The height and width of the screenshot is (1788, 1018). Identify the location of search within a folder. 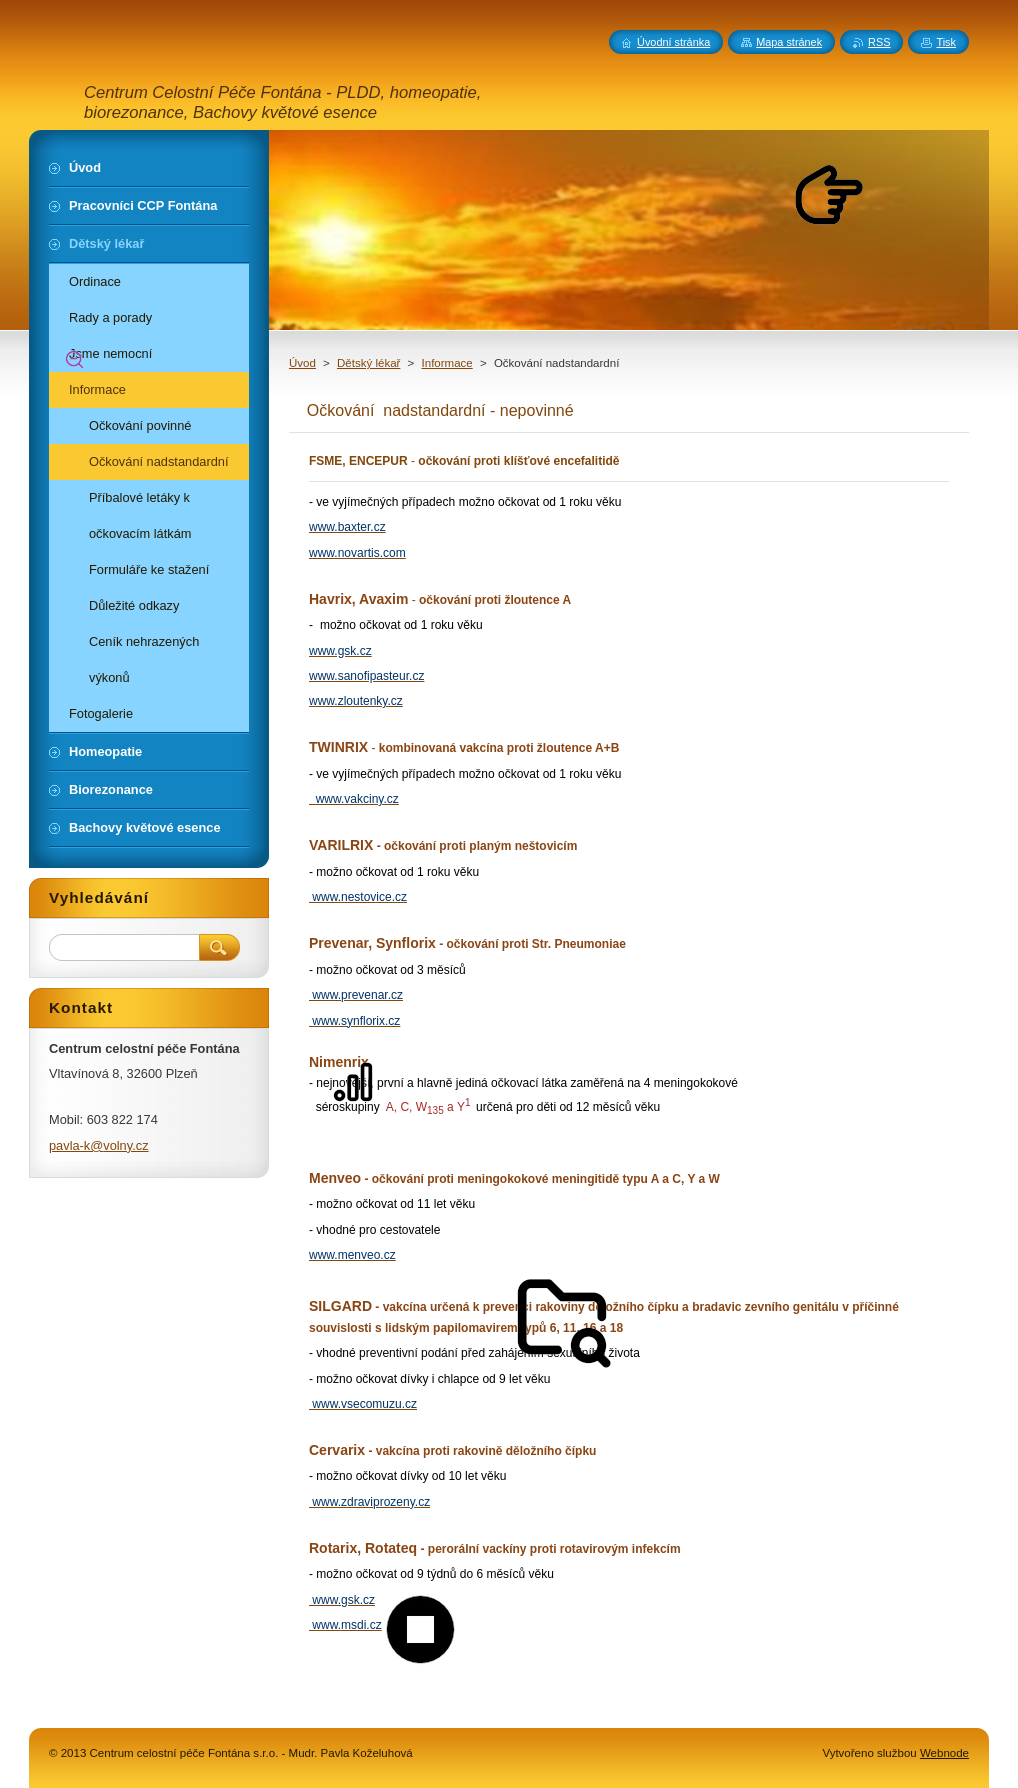
(562, 1319).